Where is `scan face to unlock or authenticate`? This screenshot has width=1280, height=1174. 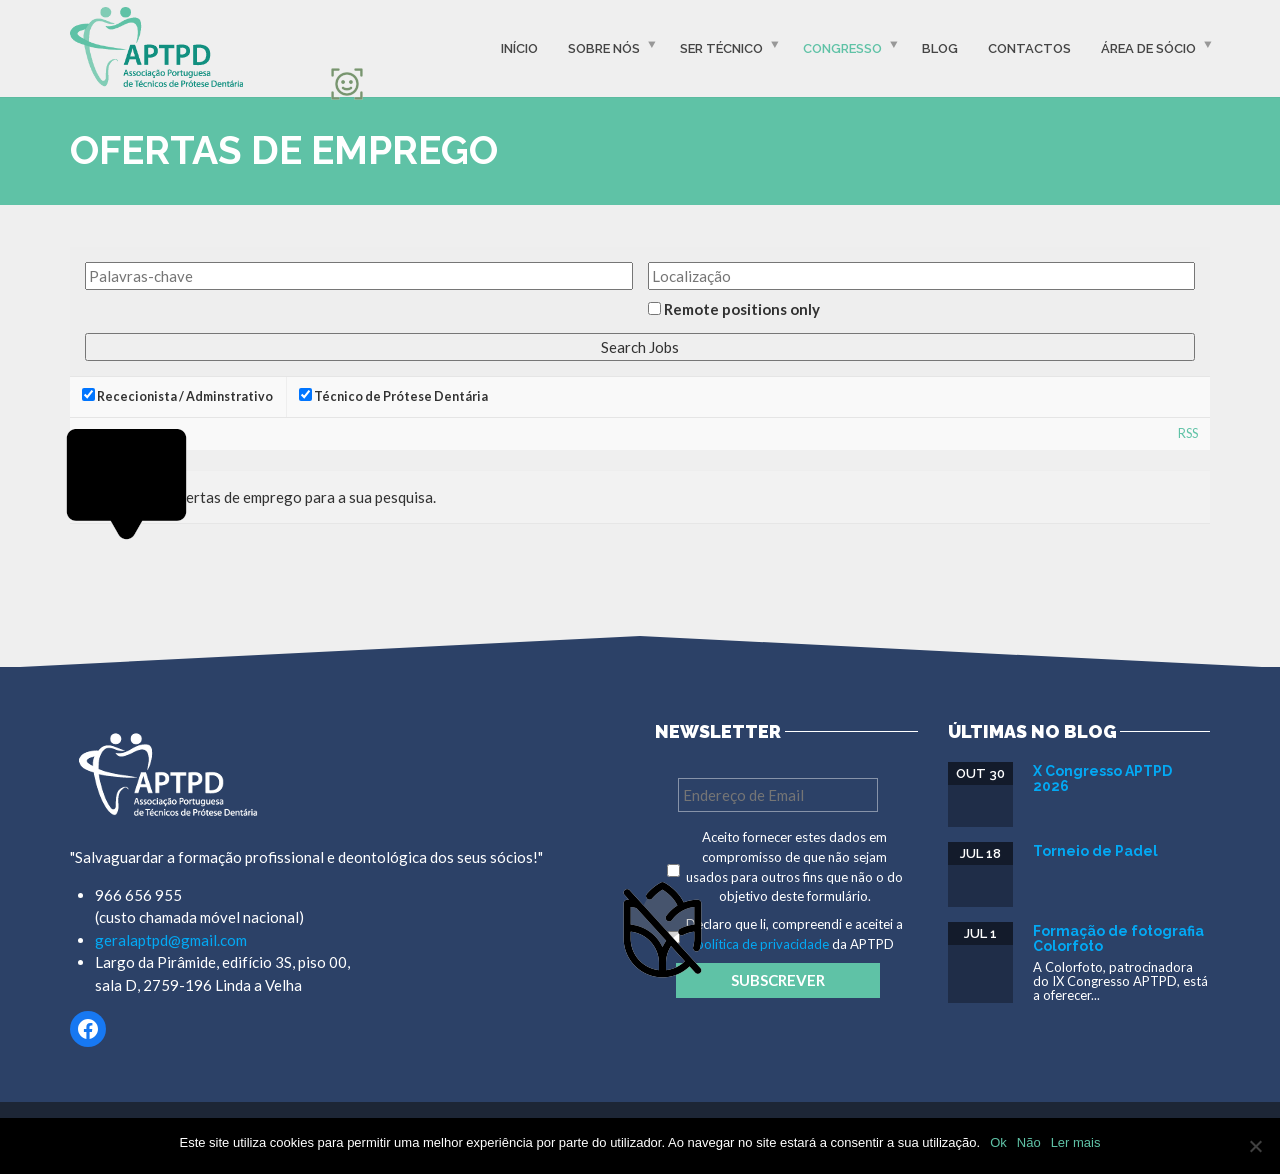
scan face to unlock or authenticate is located at coordinates (347, 84).